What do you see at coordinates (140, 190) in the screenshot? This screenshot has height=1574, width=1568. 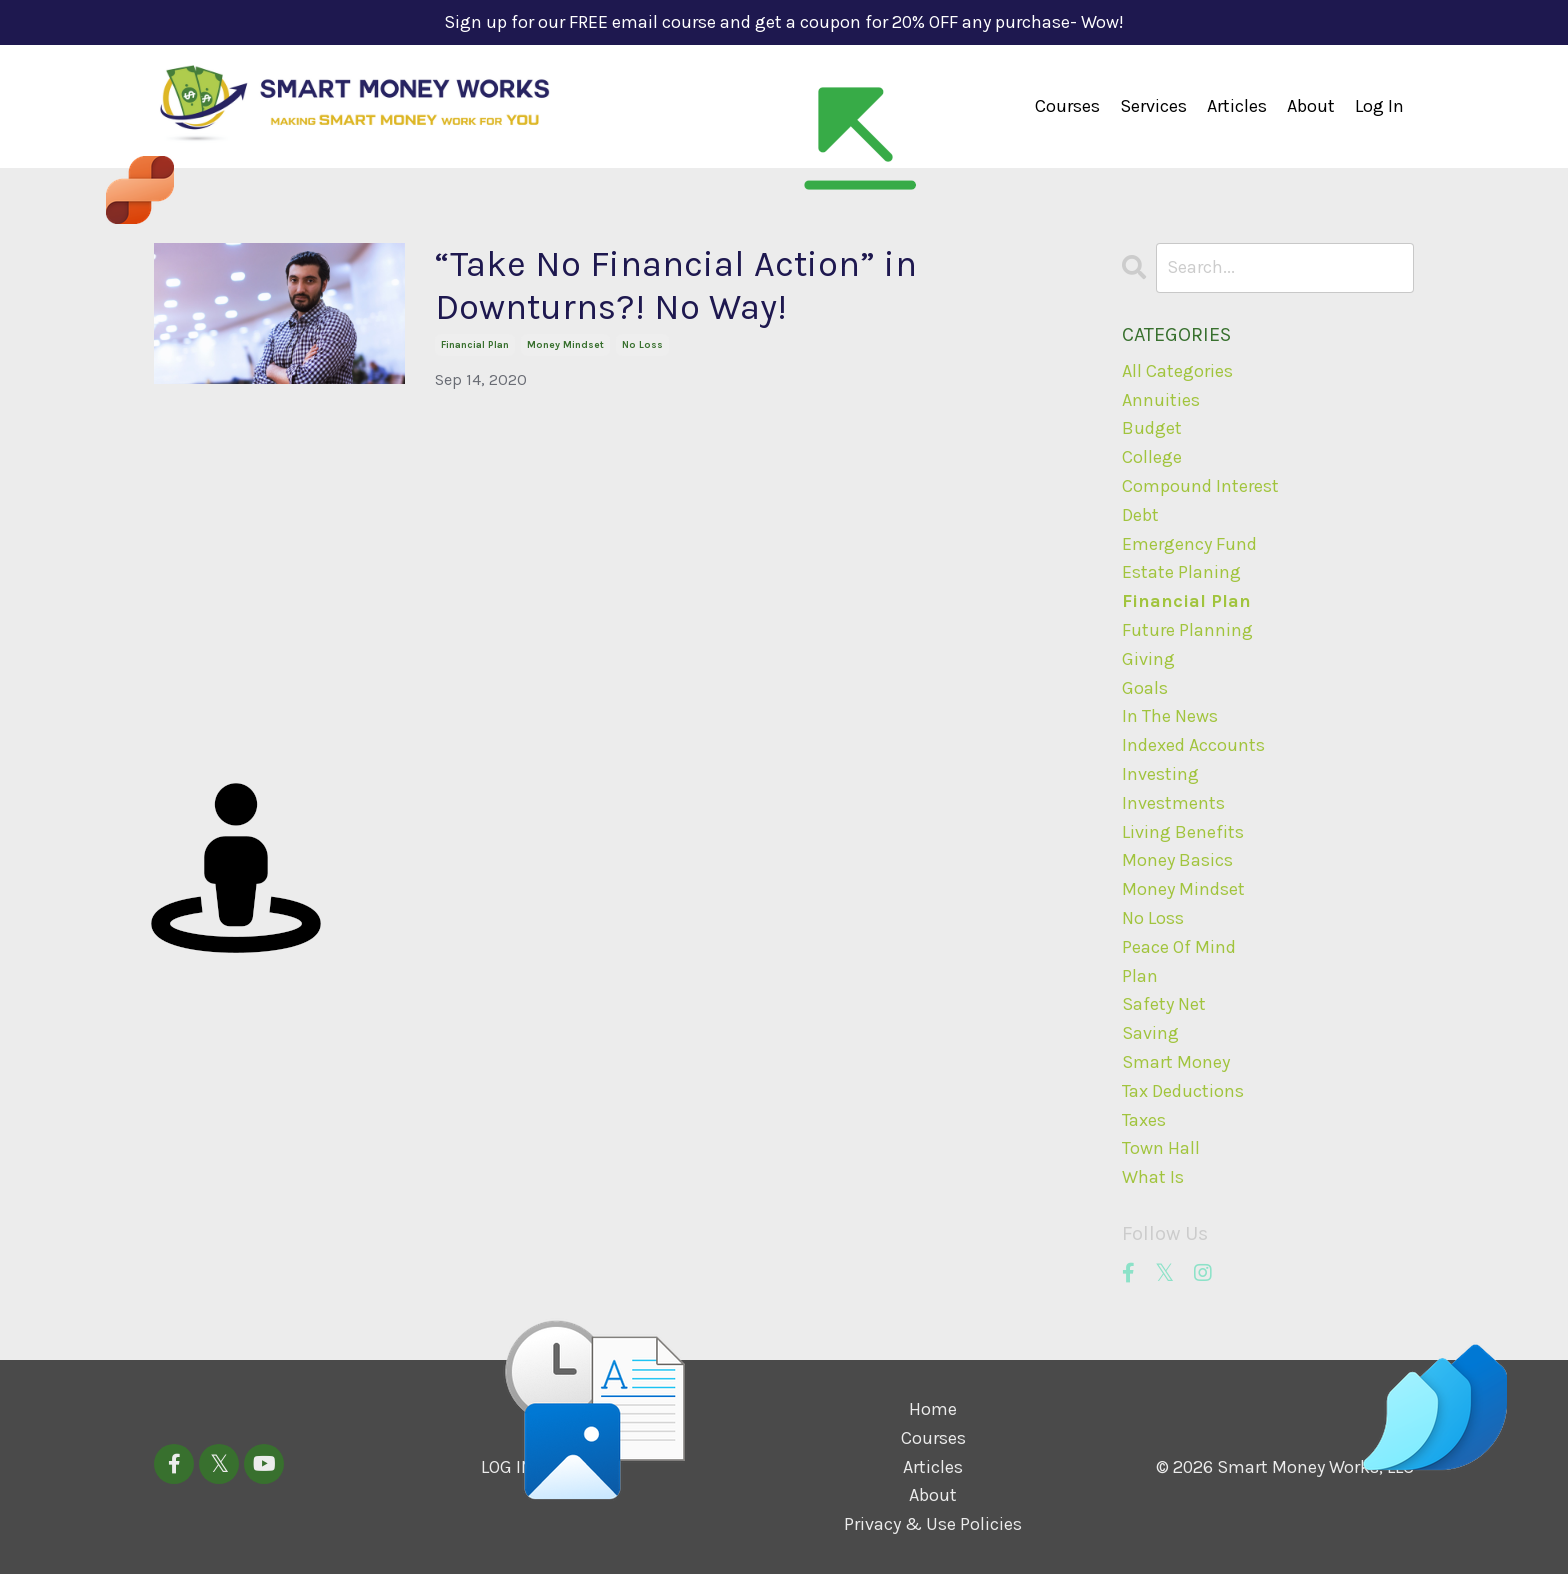 I see `open microsoft power apps` at bounding box center [140, 190].